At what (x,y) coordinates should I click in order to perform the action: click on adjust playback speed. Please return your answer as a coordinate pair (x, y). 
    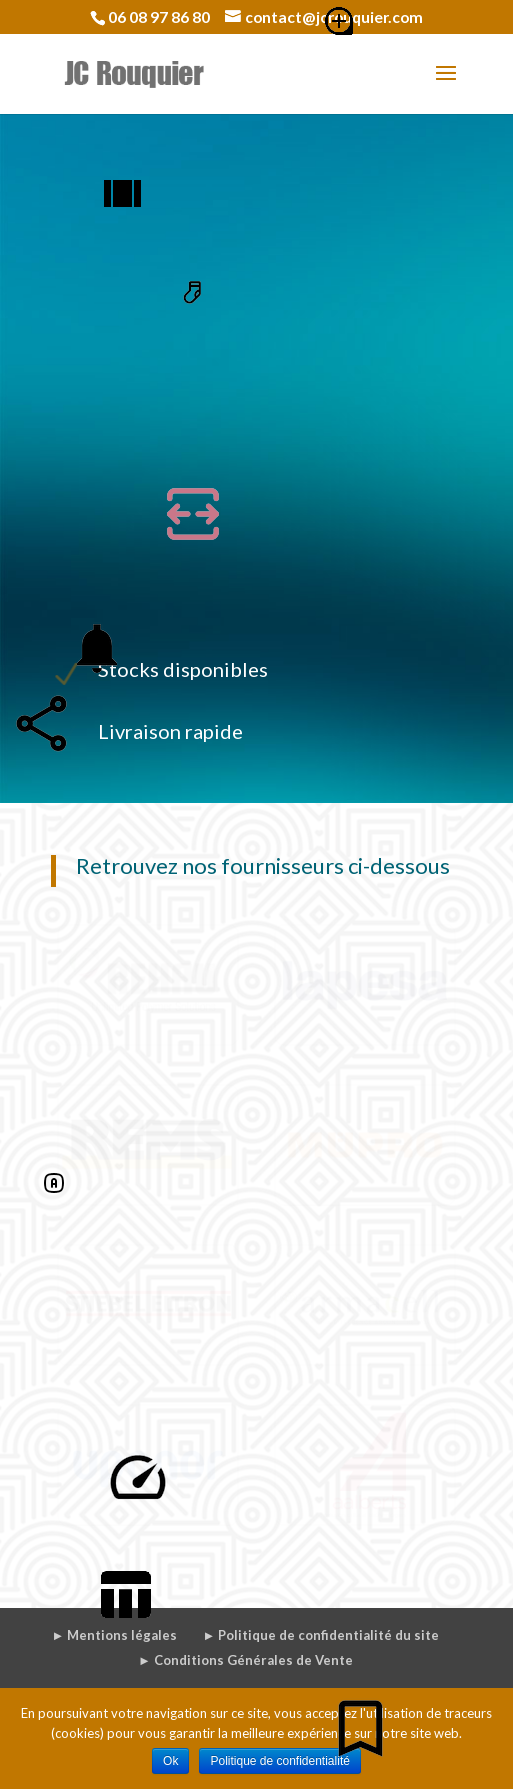
    Looking at the image, I should click on (138, 1477).